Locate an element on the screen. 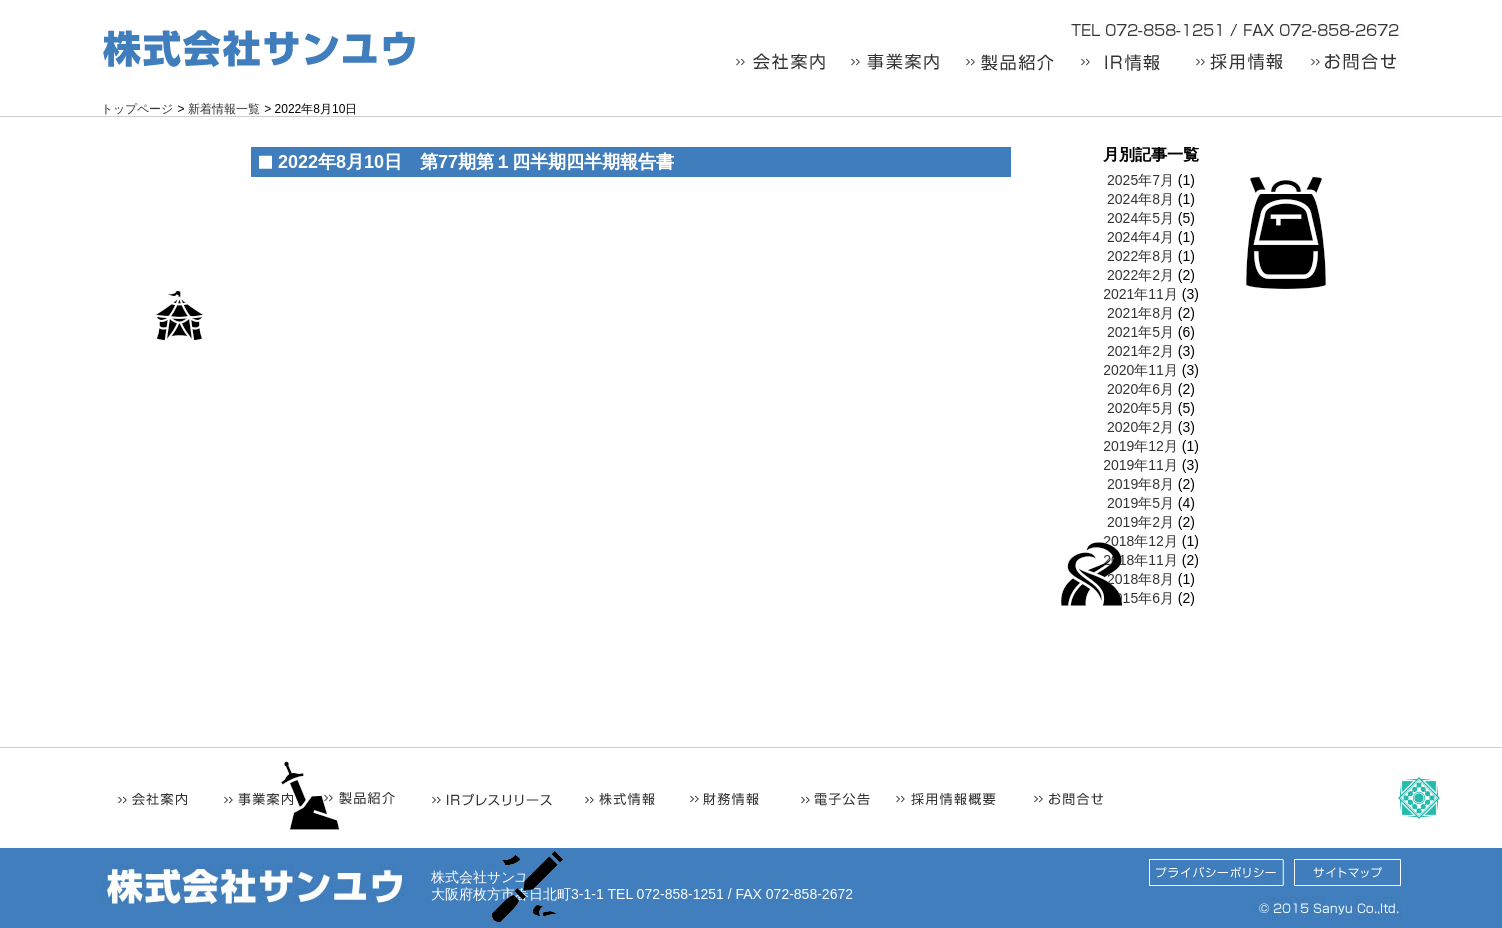 The width and height of the screenshot is (1502, 928). access school or education features is located at coordinates (1286, 232).